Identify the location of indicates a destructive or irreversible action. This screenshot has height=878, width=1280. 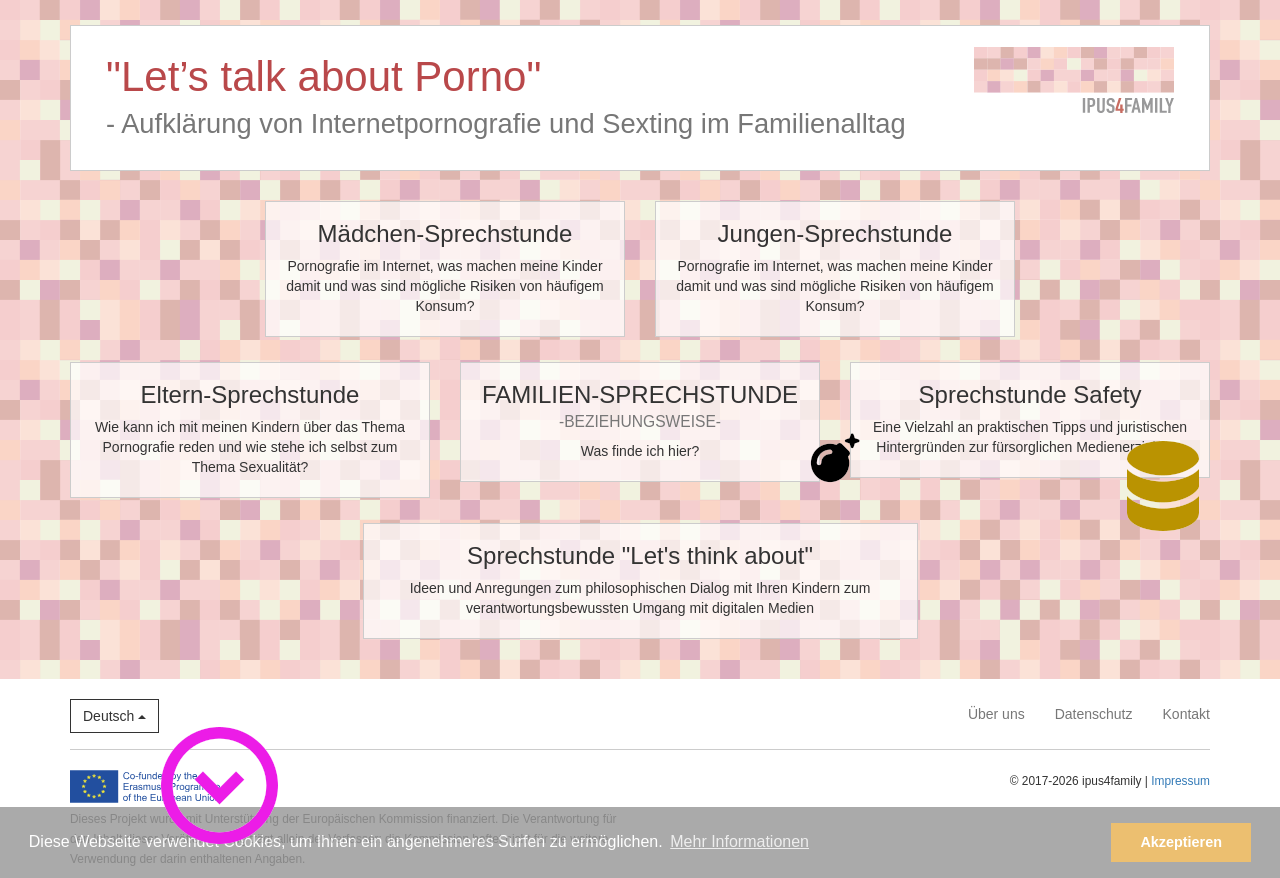
(834, 458).